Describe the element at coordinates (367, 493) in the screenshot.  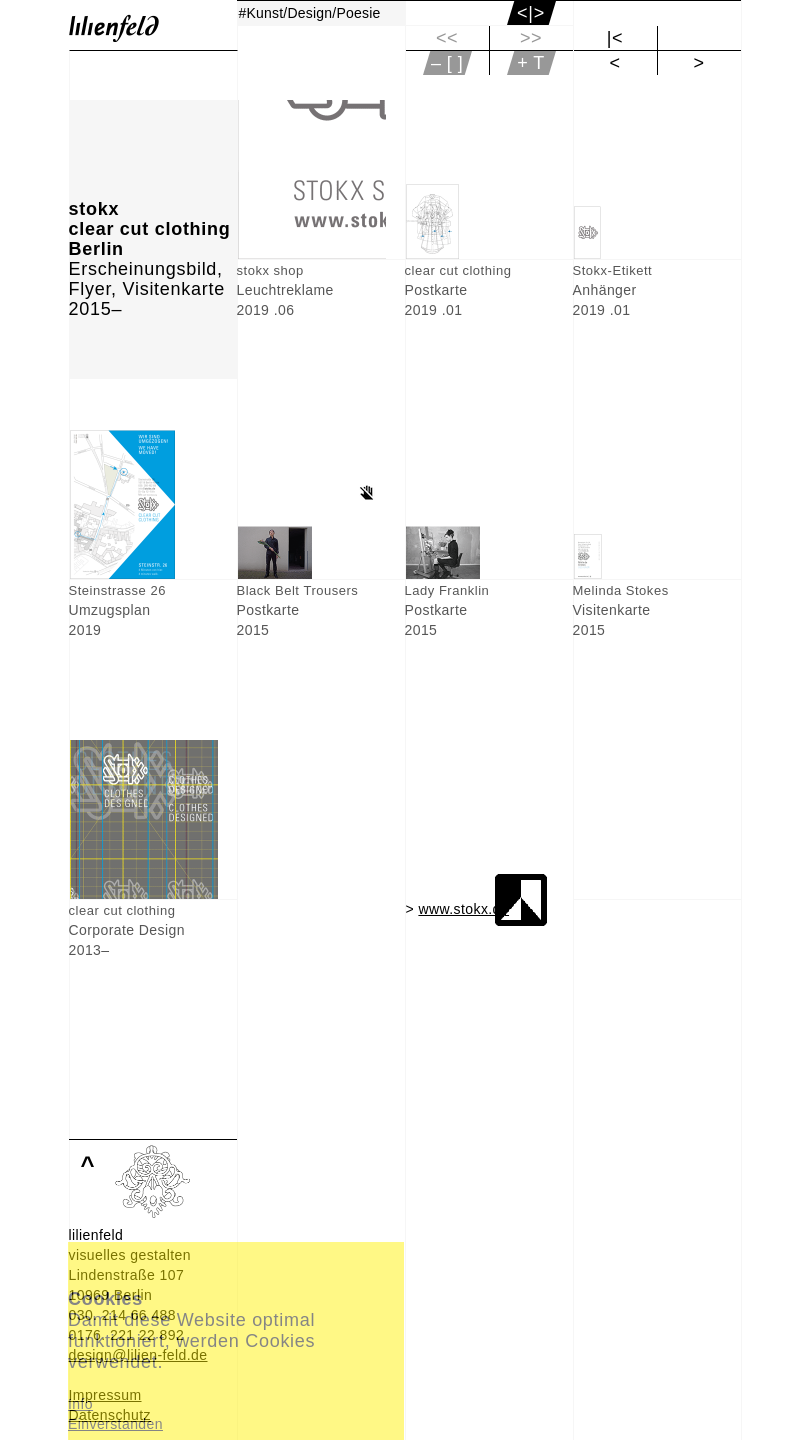
I see `do not touch - indicates touchscreen disabled` at that location.